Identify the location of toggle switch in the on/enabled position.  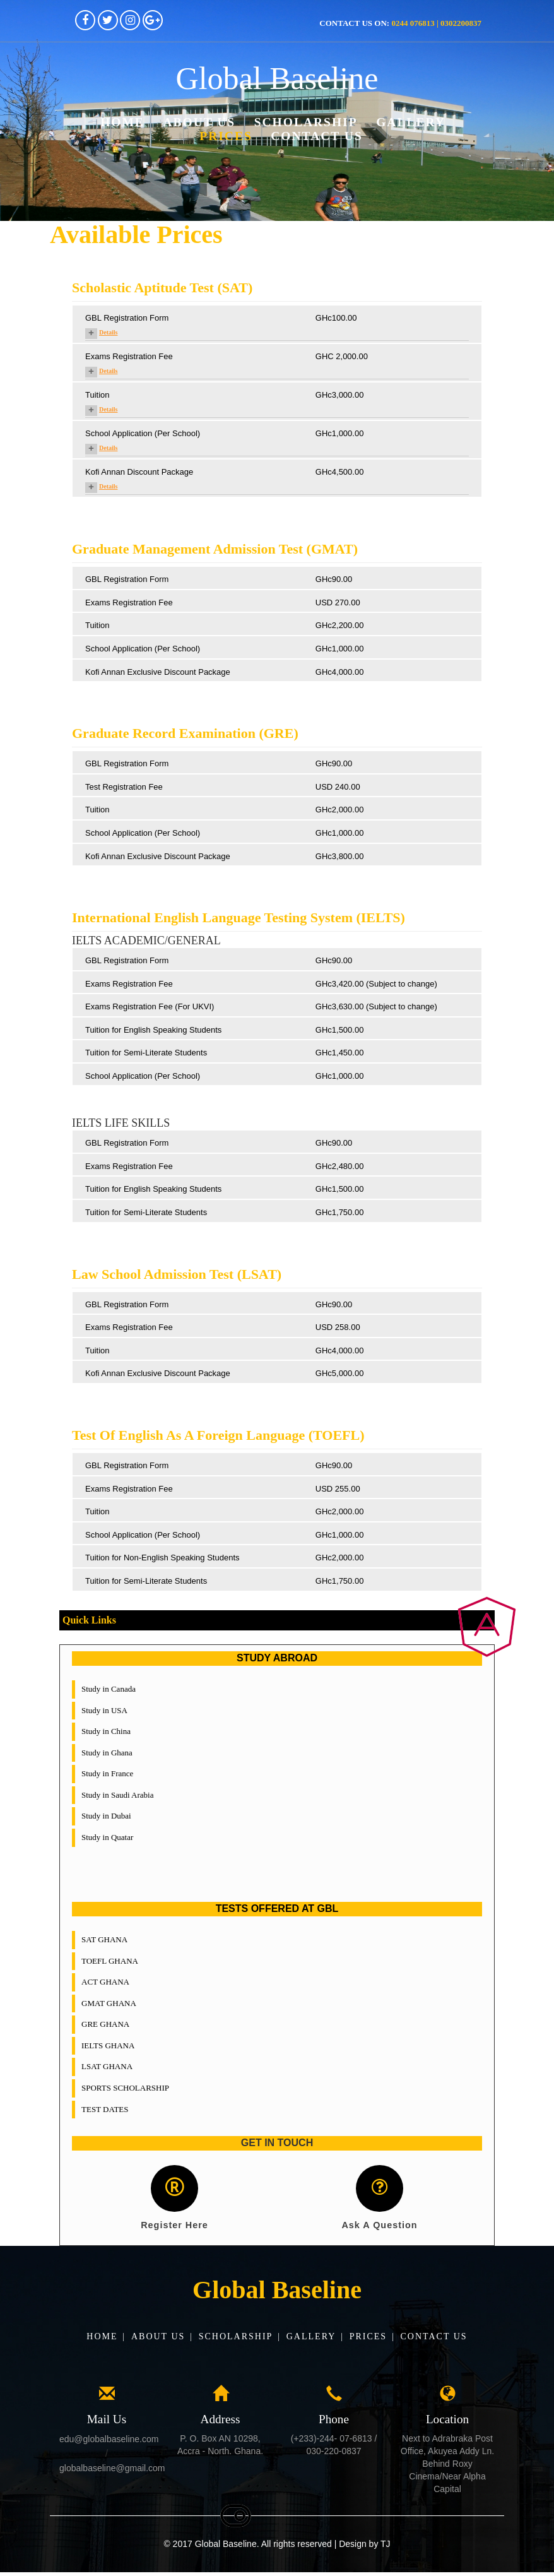
(235, 2515).